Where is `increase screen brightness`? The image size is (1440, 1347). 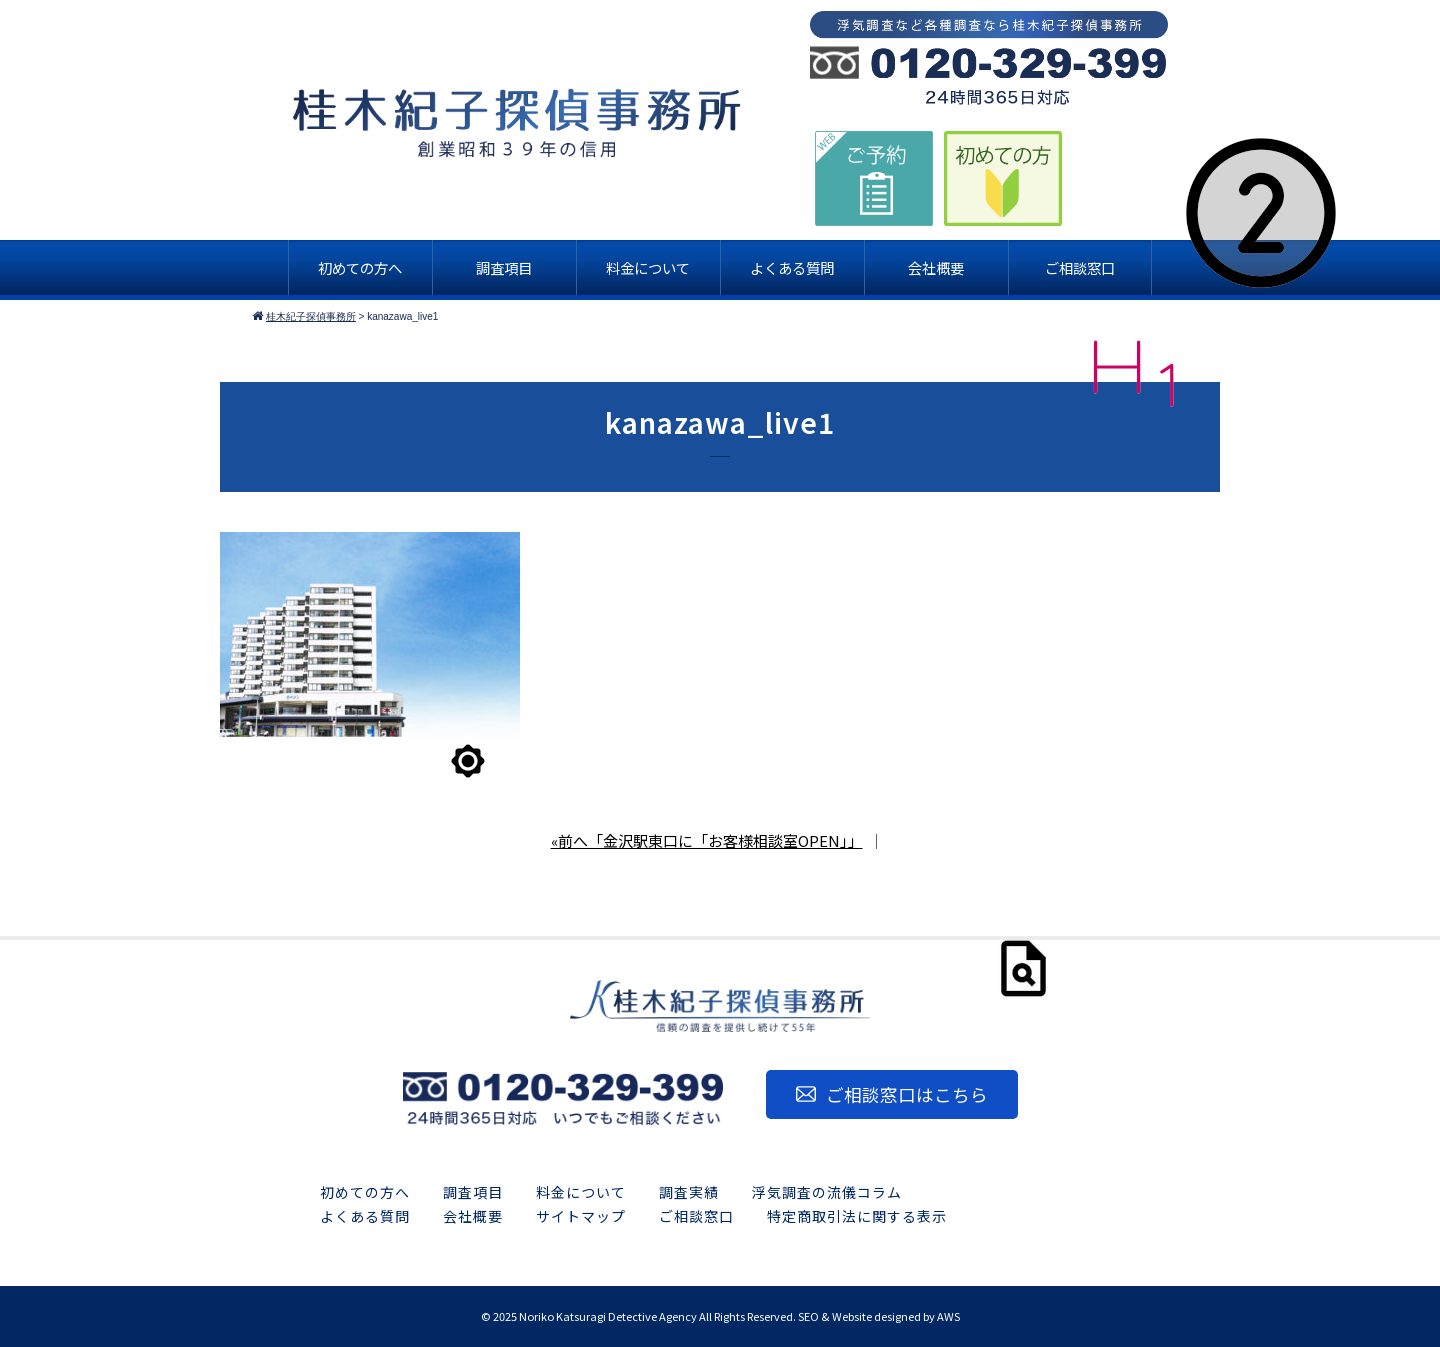 increase screen brightness is located at coordinates (468, 761).